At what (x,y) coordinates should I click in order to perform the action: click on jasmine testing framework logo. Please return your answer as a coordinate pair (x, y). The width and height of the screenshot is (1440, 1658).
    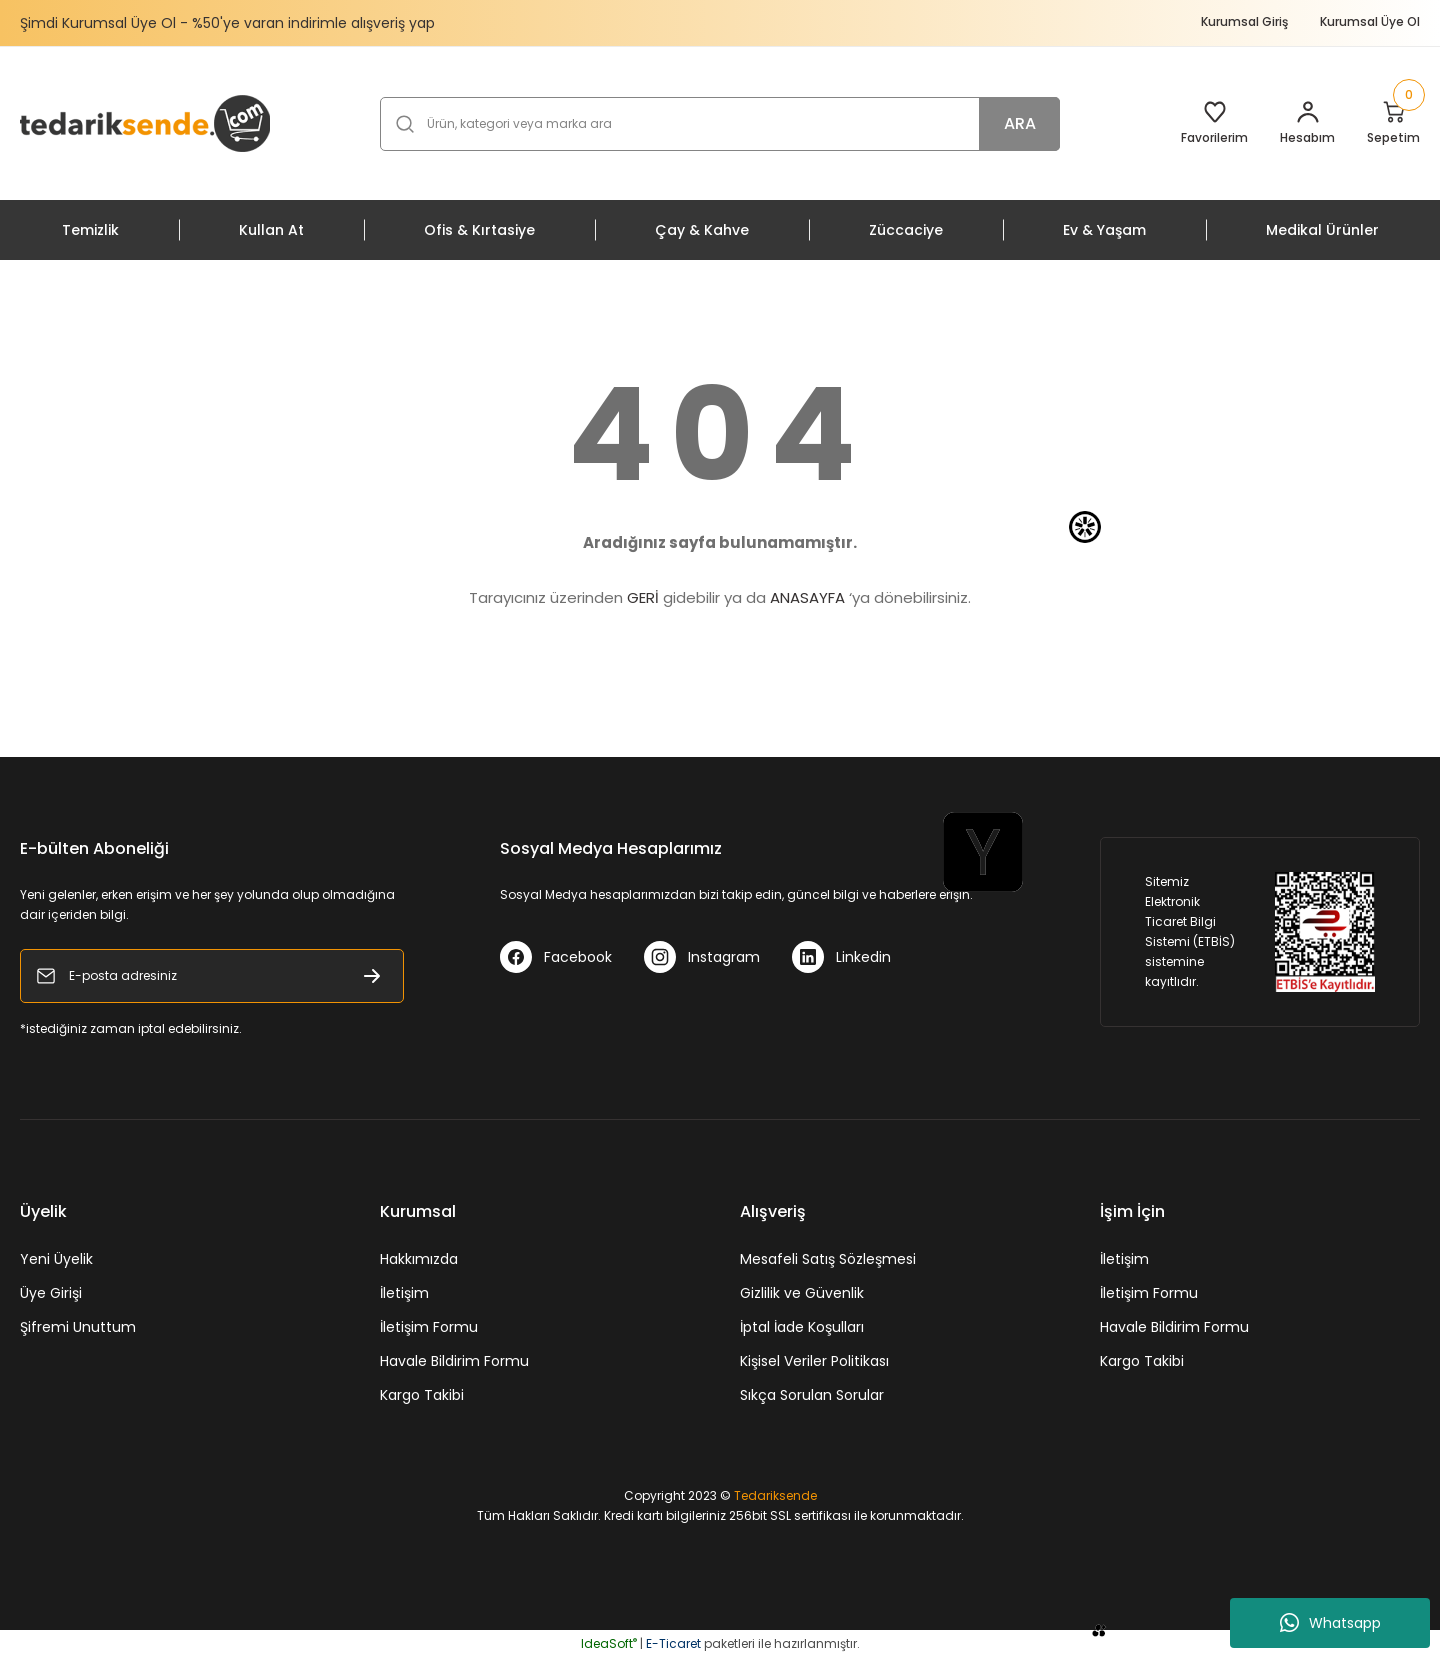
    Looking at the image, I should click on (1085, 527).